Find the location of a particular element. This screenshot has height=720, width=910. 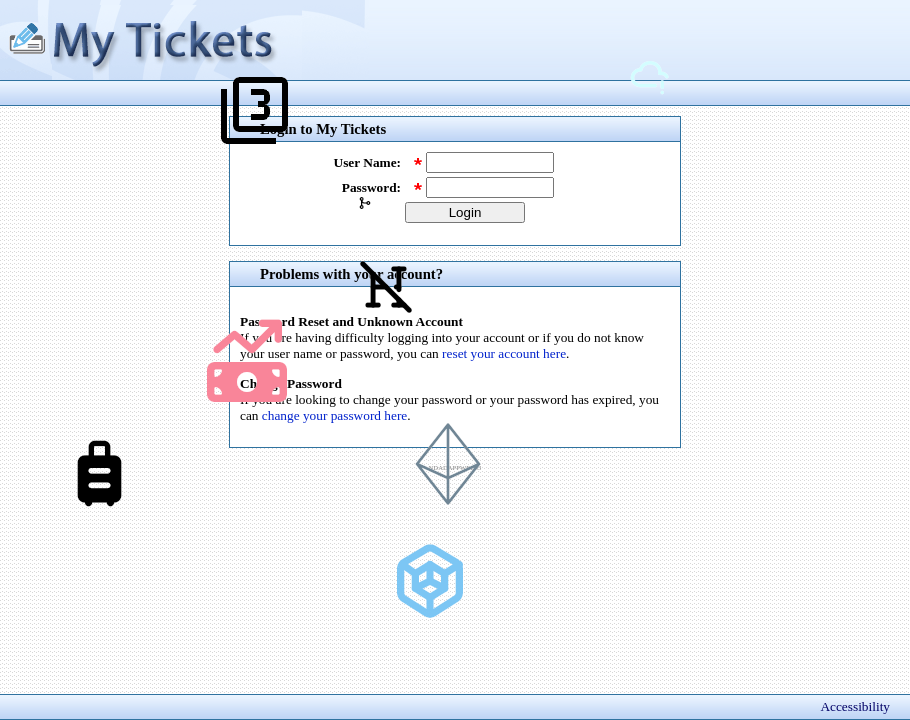

disable heading formatting is located at coordinates (386, 287).